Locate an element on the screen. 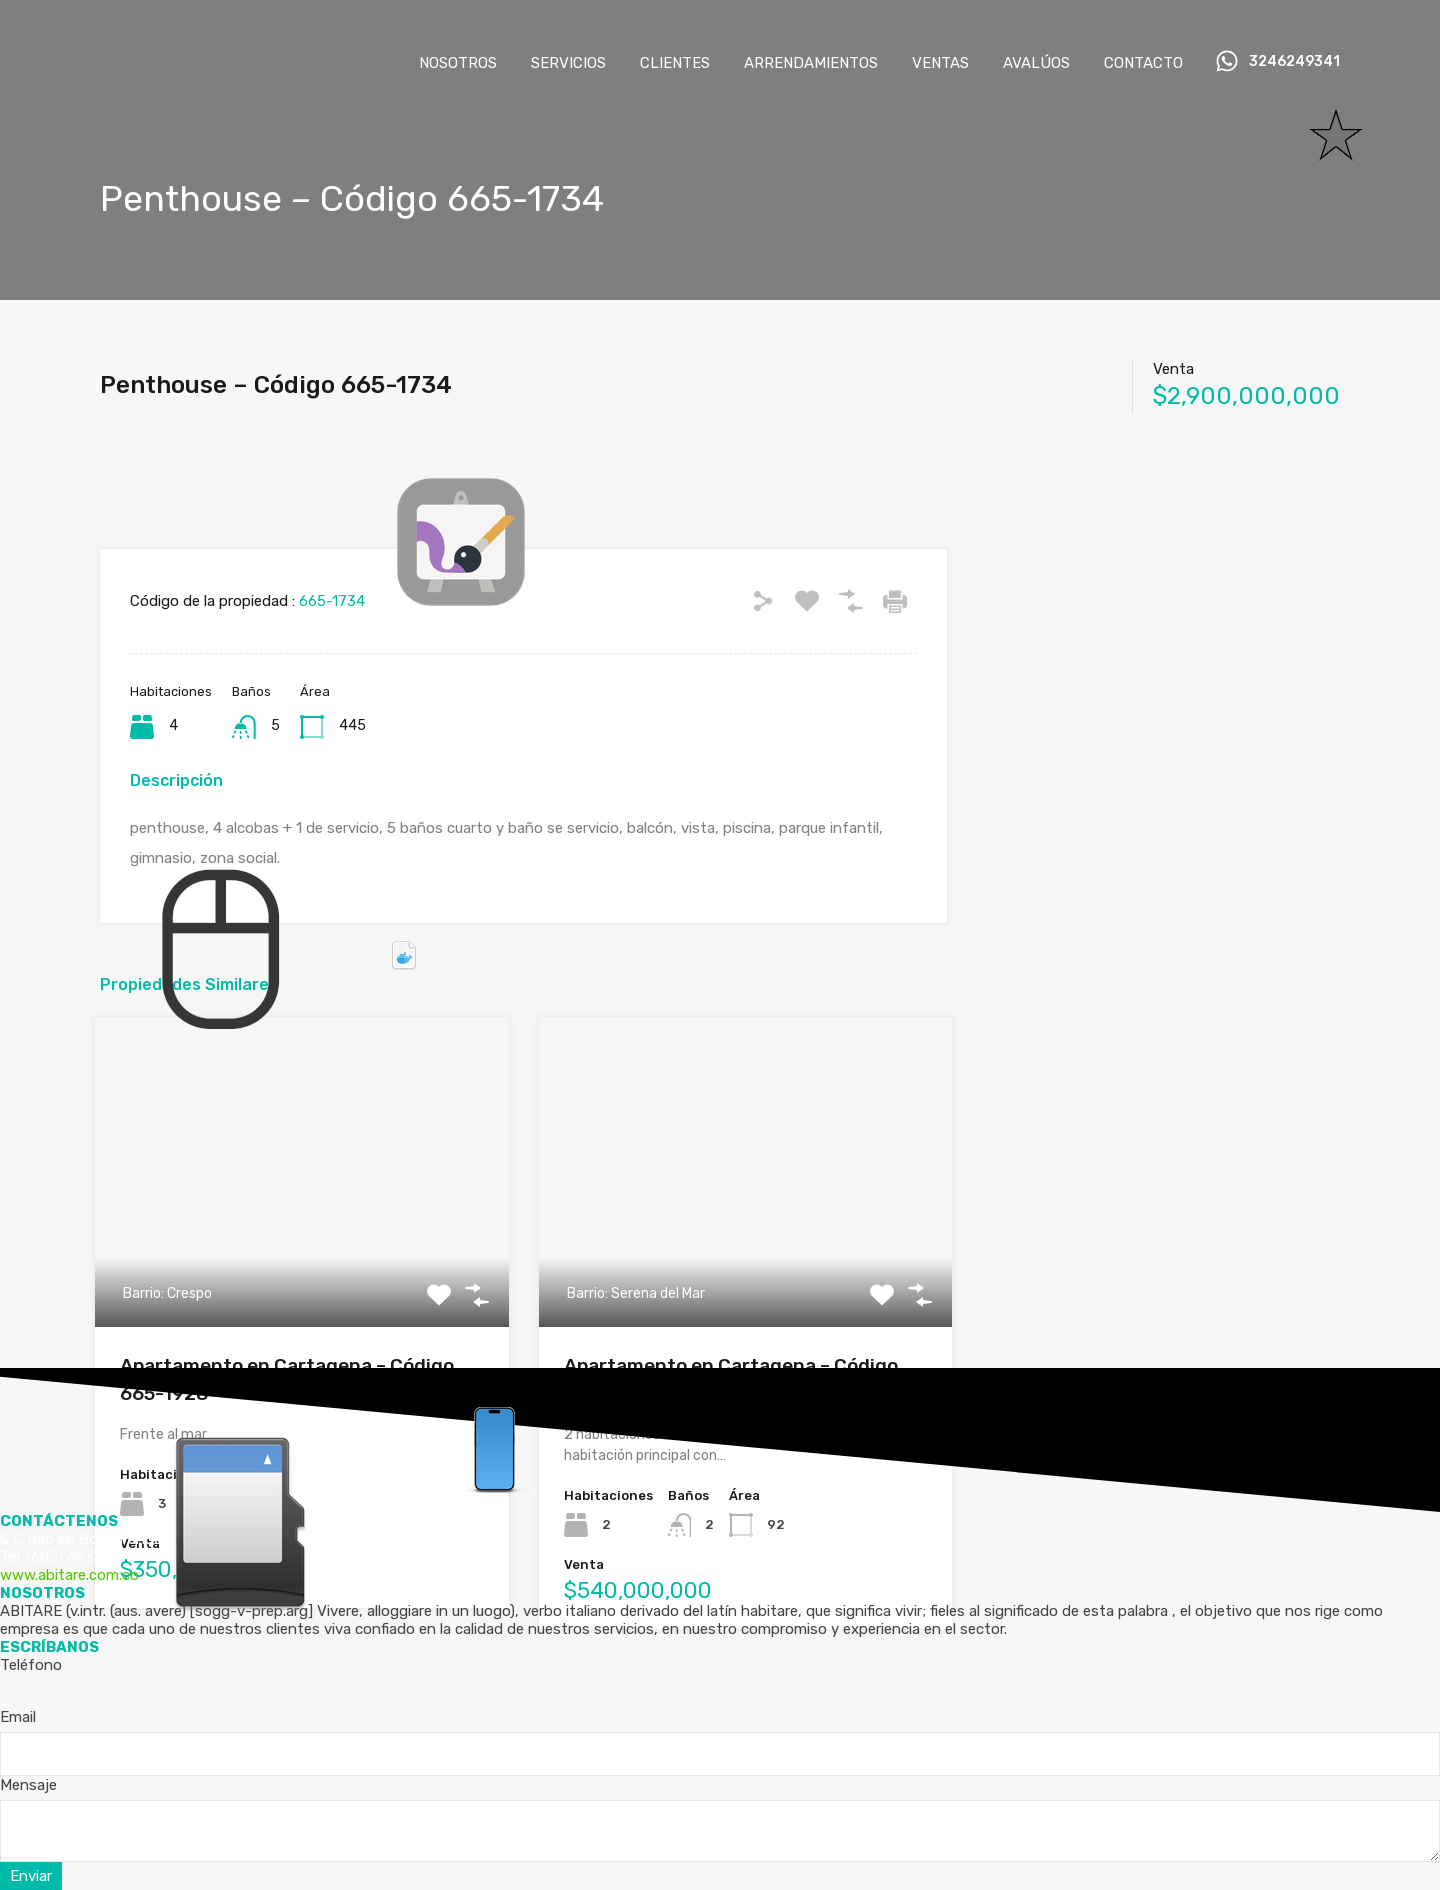  view VIP contacts in mail is located at coordinates (1336, 135).